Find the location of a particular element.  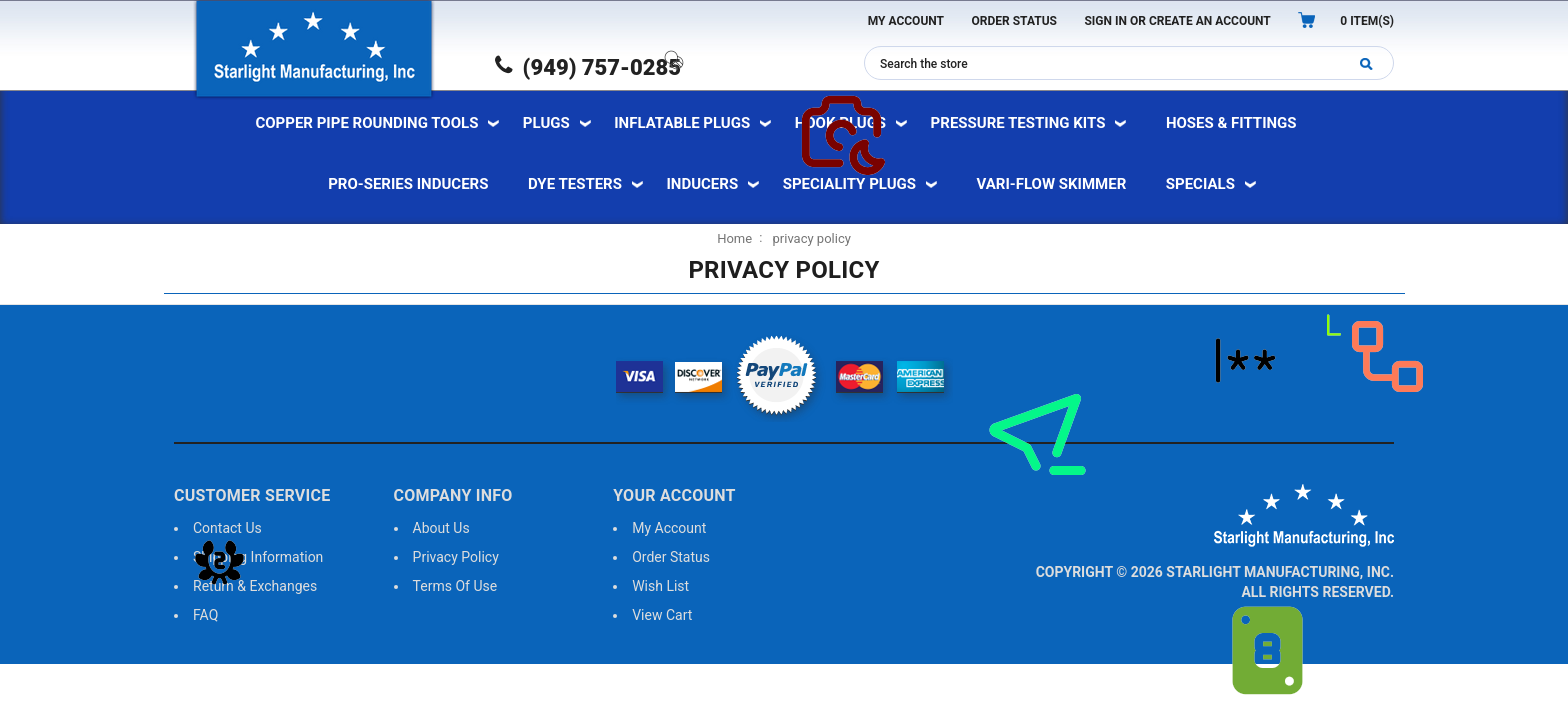

view or manage automated workflows is located at coordinates (1387, 356).